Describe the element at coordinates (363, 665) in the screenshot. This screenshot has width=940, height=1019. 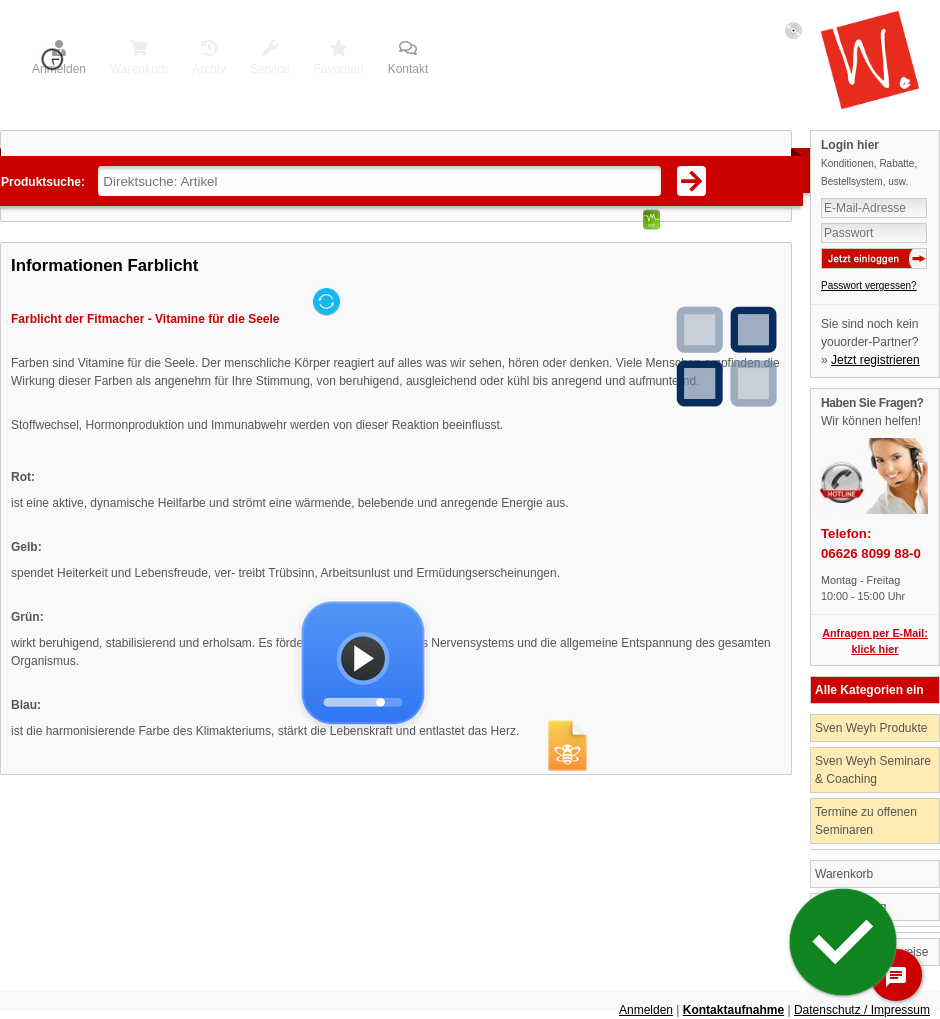
I see `open multimedia playback settings` at that location.